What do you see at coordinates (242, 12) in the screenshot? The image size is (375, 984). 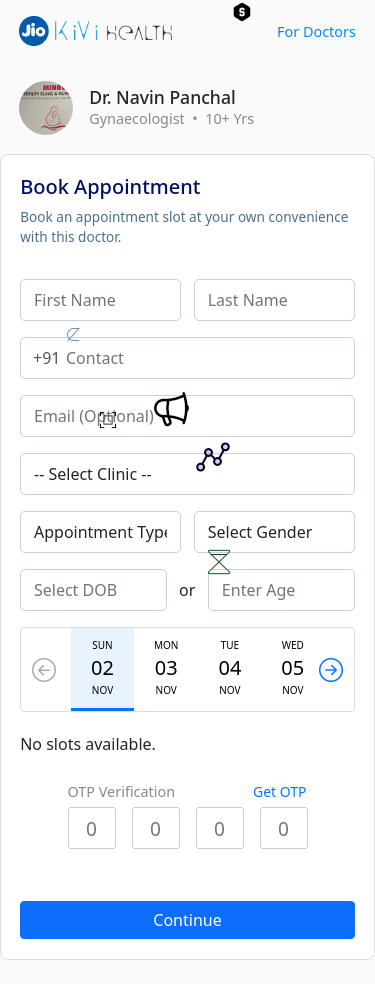 I see `indicates a service or feature starting with "S"` at bounding box center [242, 12].